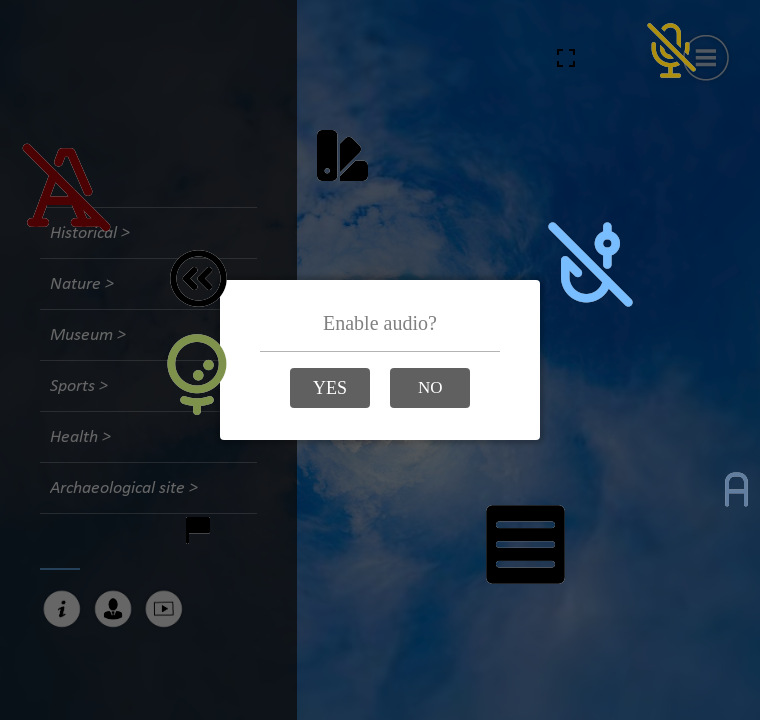 The width and height of the screenshot is (760, 720). Describe the element at coordinates (198, 278) in the screenshot. I see `go back to the beginning` at that location.